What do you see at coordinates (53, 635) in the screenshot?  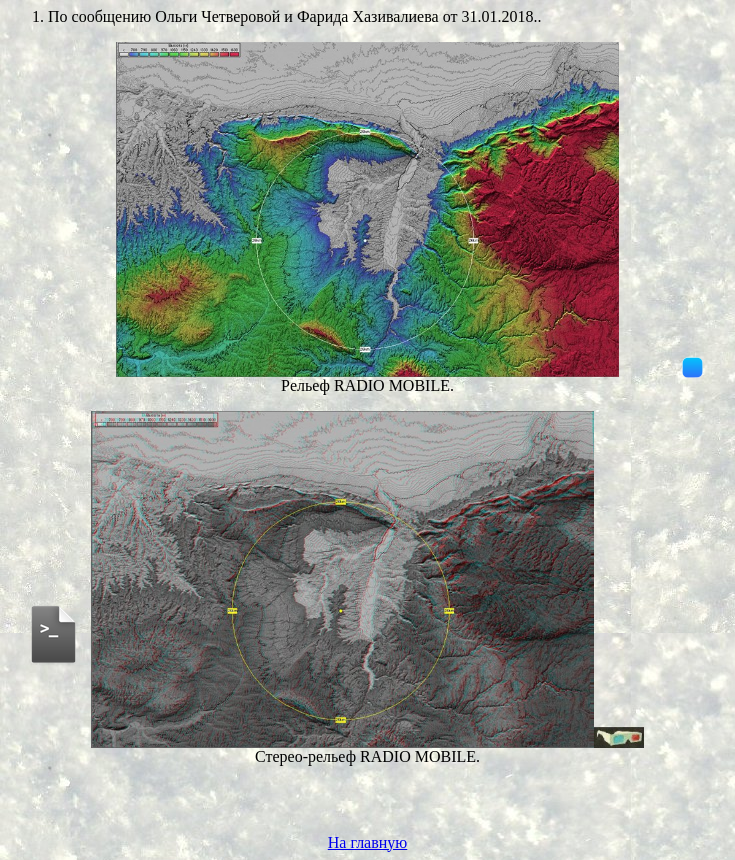 I see `a shell script or command line executable file` at bounding box center [53, 635].